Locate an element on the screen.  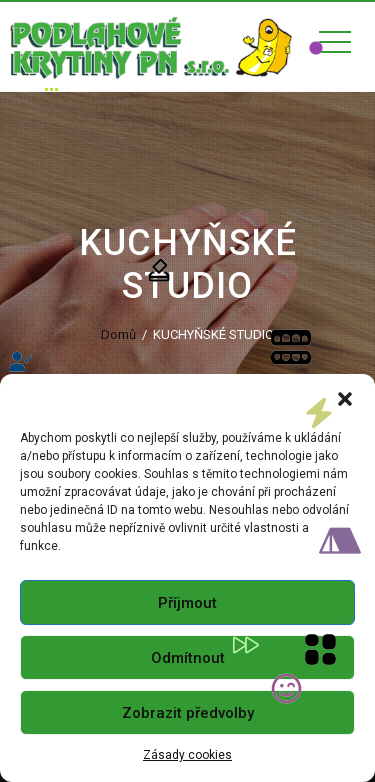
user verified or account confirmed is located at coordinates (19, 361).